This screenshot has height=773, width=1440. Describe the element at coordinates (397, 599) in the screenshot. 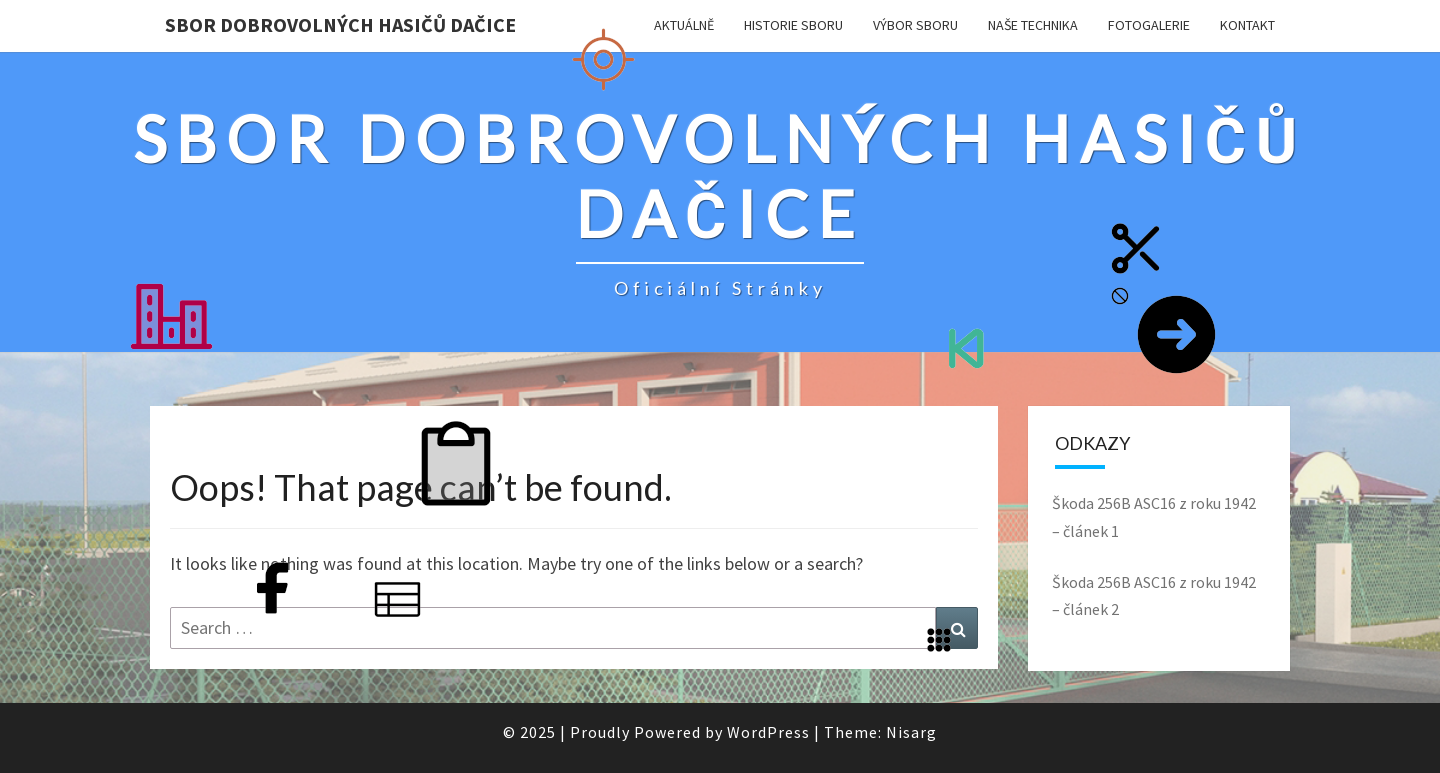

I see `view data in table format` at that location.